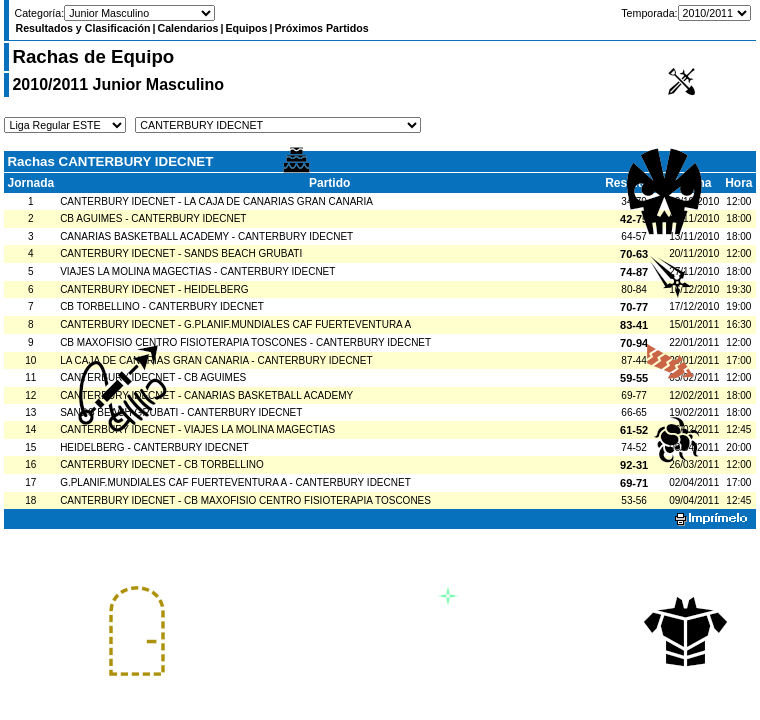 The width and height of the screenshot is (760, 720). I want to click on view cake or bakery options, so click(296, 158).